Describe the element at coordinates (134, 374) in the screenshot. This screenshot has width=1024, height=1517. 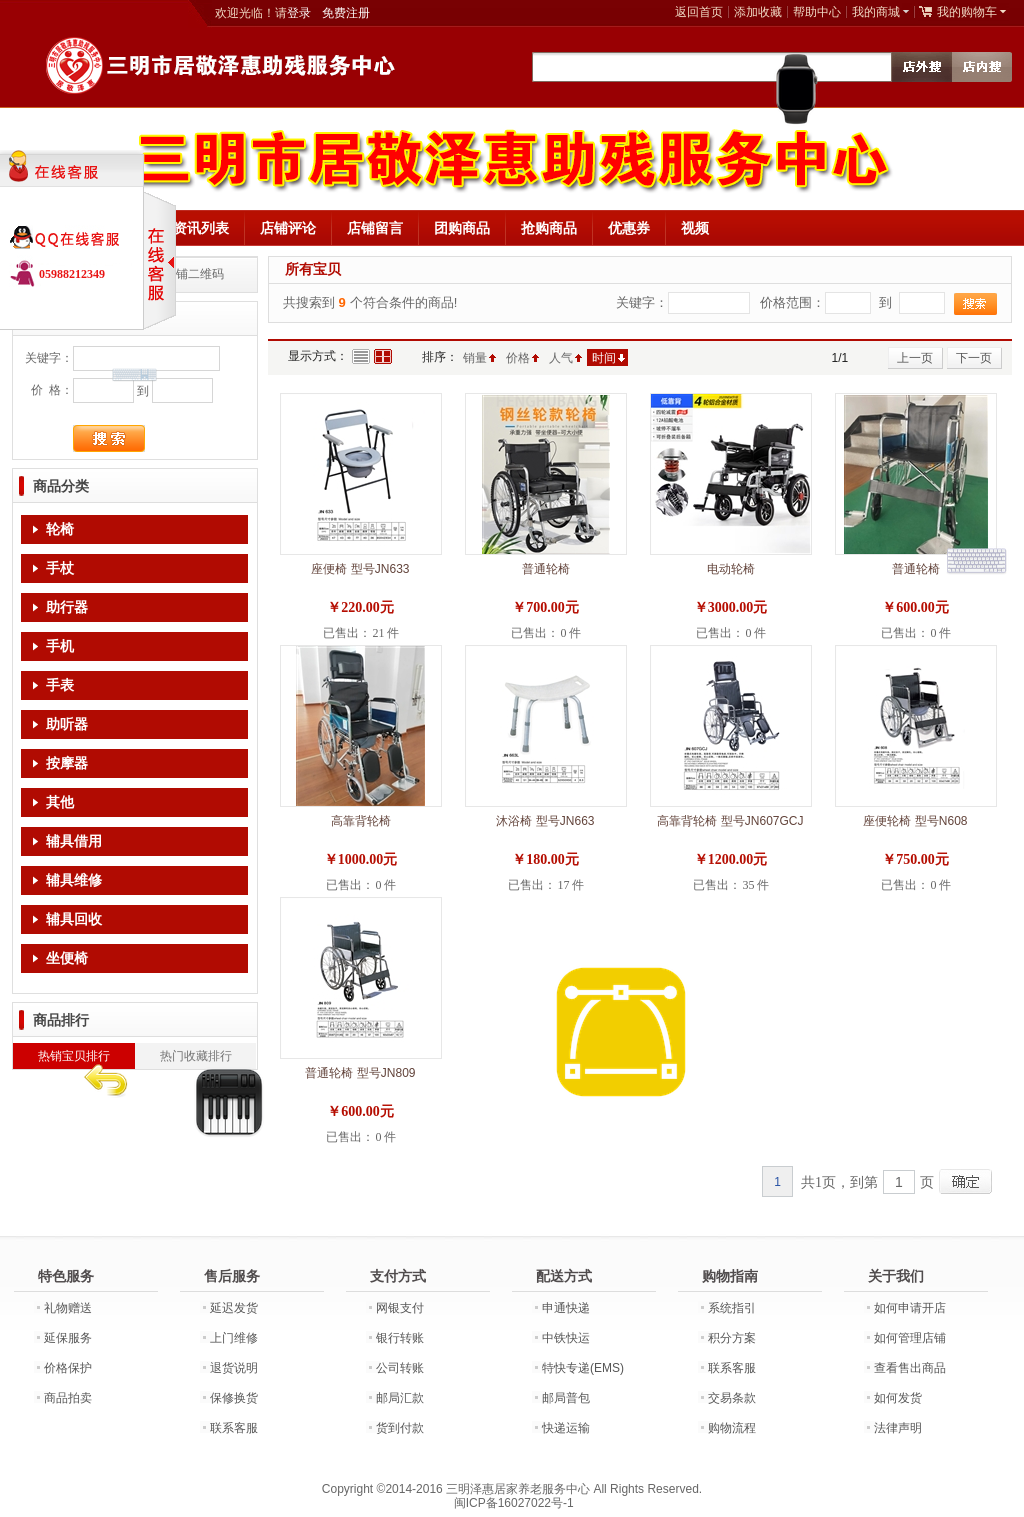
I see `connect a bluetooth keyboard` at that location.